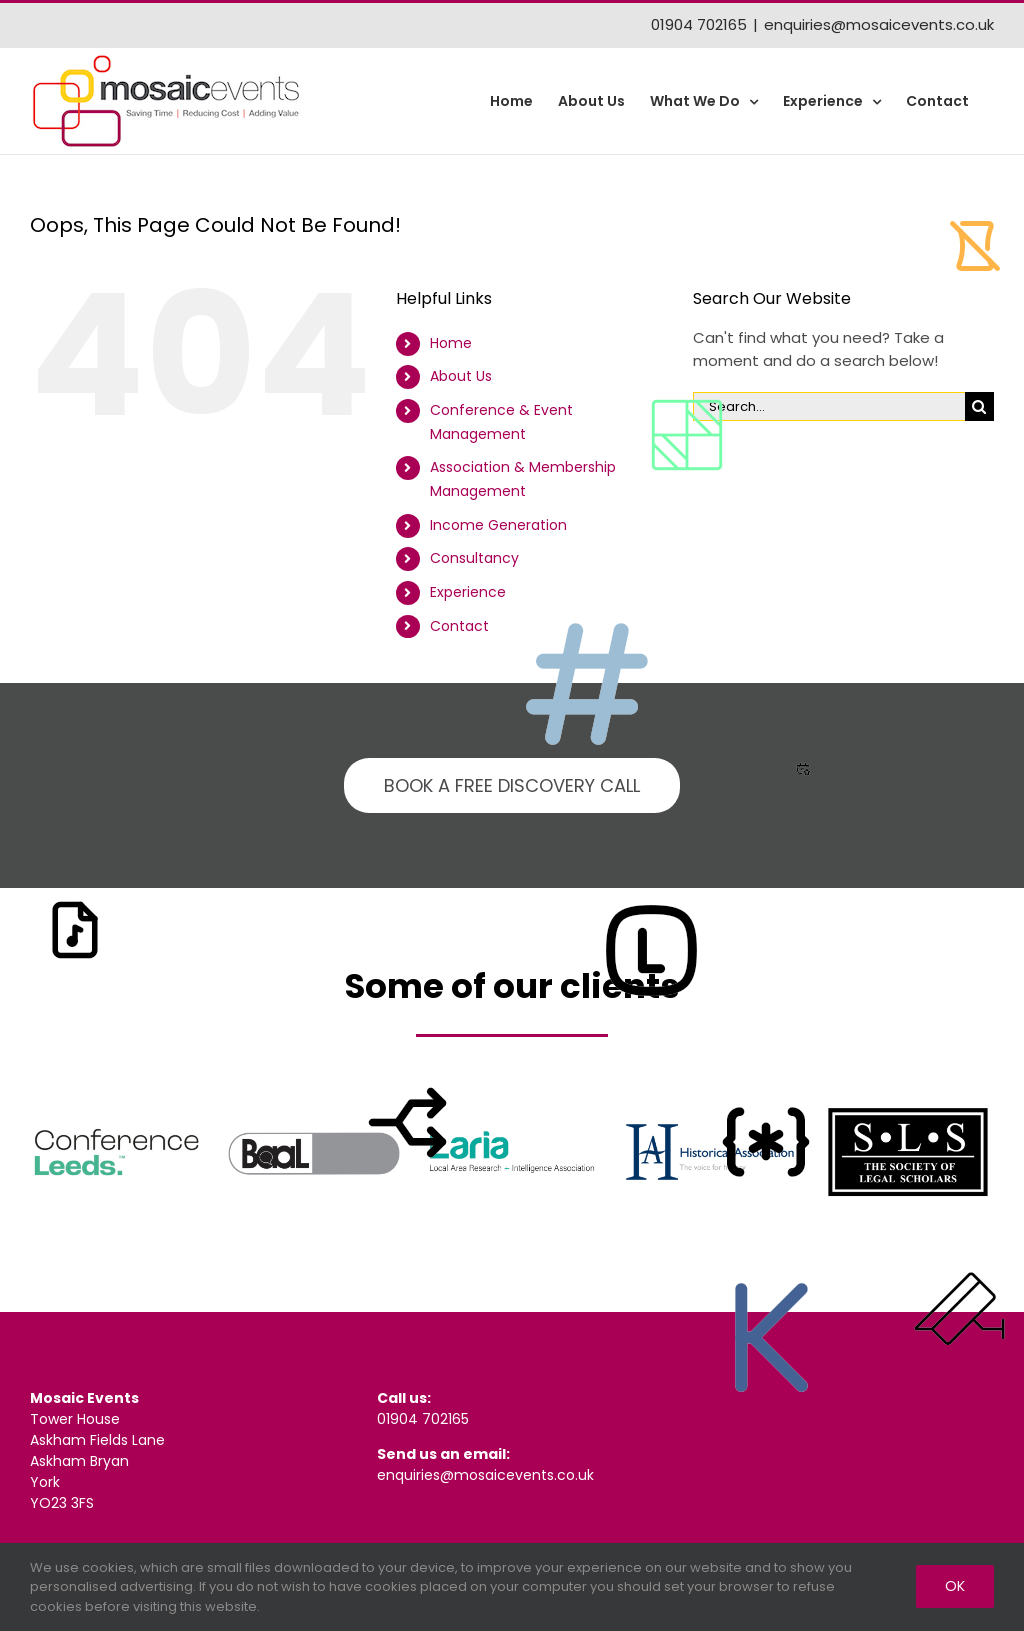 This screenshot has height=1631, width=1024. What do you see at coordinates (803, 768) in the screenshot?
I see `add item to favorites from cart` at bounding box center [803, 768].